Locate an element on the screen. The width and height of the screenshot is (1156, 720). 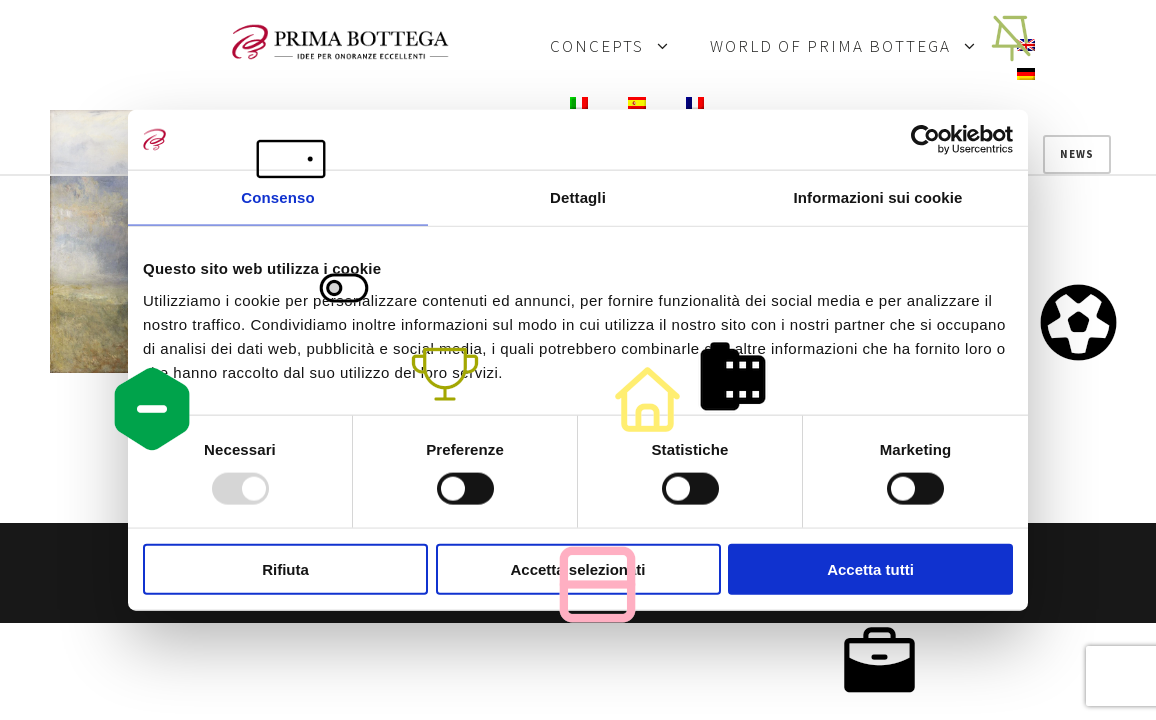
access sports or football-related content is located at coordinates (1078, 322).